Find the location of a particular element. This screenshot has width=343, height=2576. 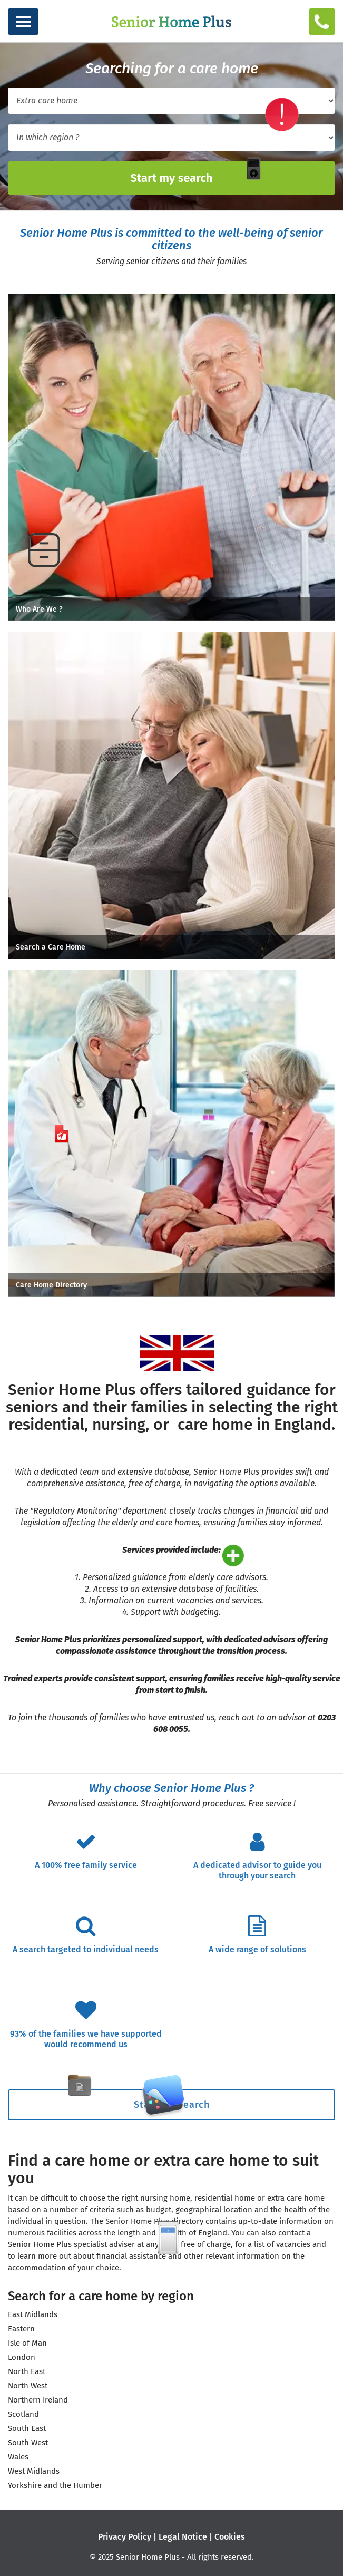

add a new item to the list is located at coordinates (233, 1555).